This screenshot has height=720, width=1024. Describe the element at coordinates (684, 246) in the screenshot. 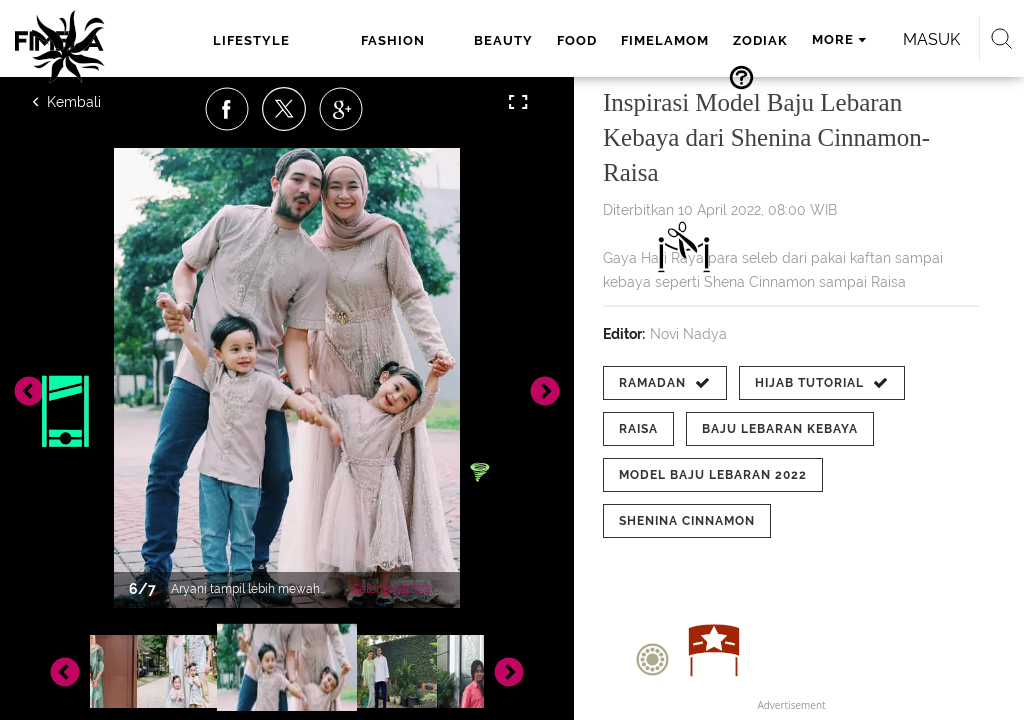

I see `indicates a new feature or section launch` at that location.